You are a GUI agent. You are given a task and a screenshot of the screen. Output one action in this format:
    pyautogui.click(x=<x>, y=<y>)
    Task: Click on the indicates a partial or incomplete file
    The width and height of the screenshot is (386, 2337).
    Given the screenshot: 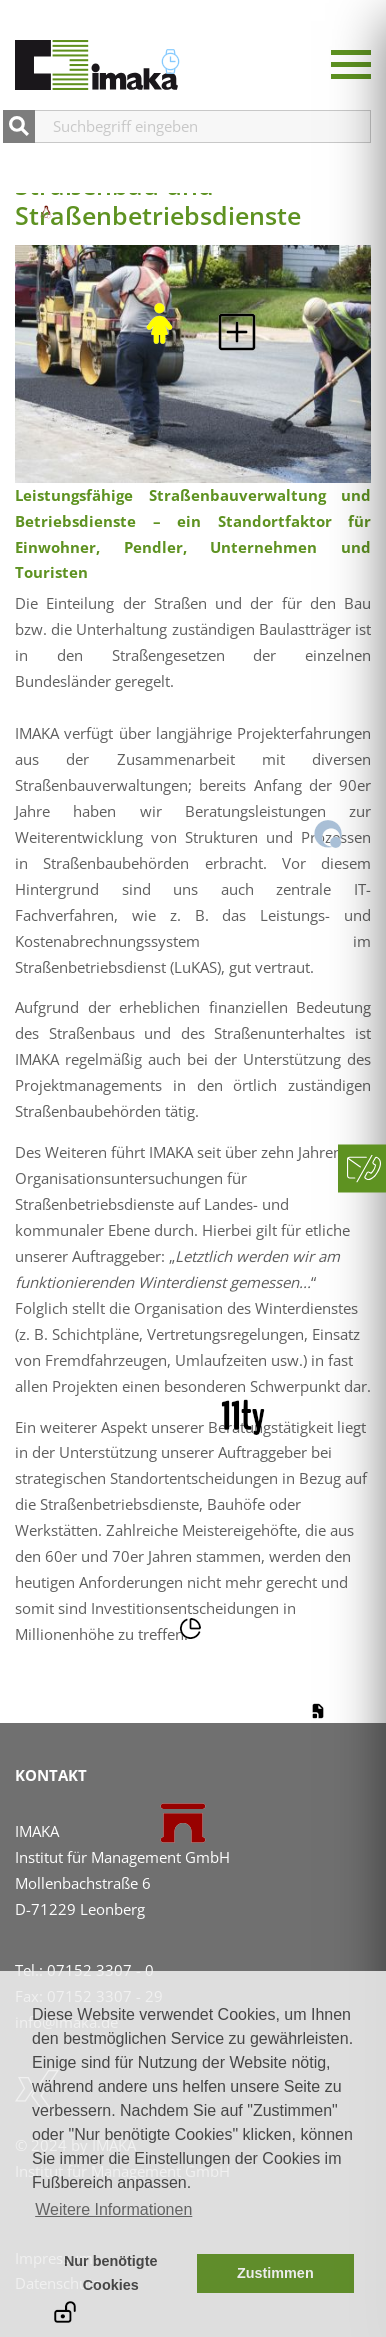 What is the action you would take?
    pyautogui.click(x=318, y=1711)
    